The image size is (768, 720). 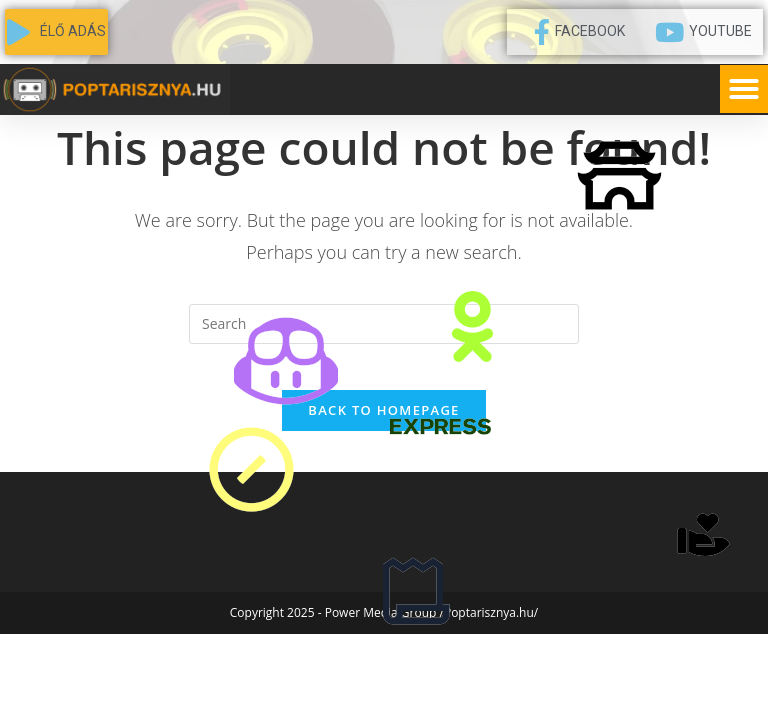 What do you see at coordinates (413, 591) in the screenshot?
I see `view receipt or transaction history` at bounding box center [413, 591].